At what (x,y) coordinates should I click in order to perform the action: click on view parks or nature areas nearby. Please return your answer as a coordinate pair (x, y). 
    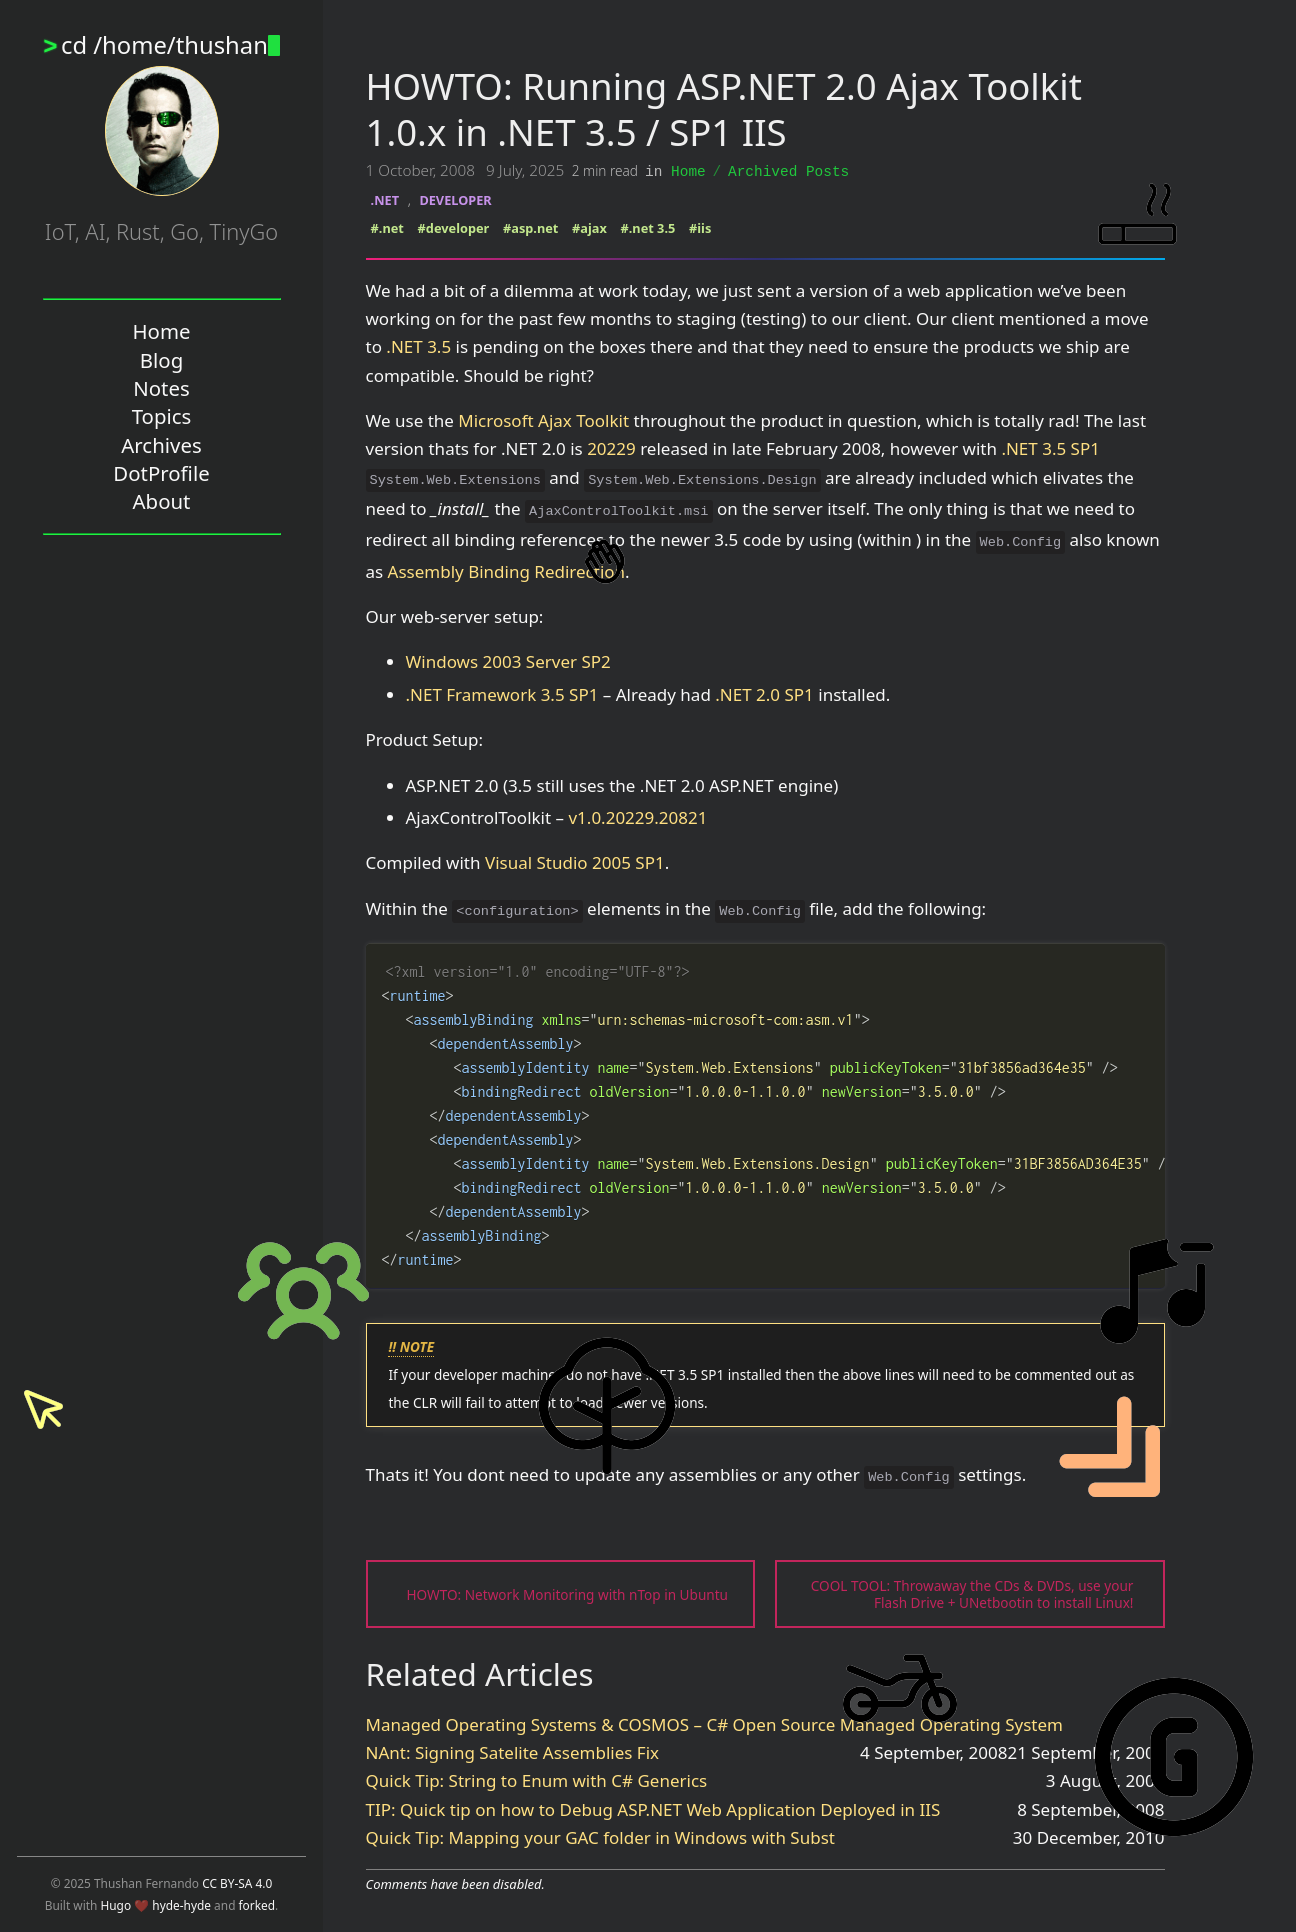
    Looking at the image, I should click on (607, 1406).